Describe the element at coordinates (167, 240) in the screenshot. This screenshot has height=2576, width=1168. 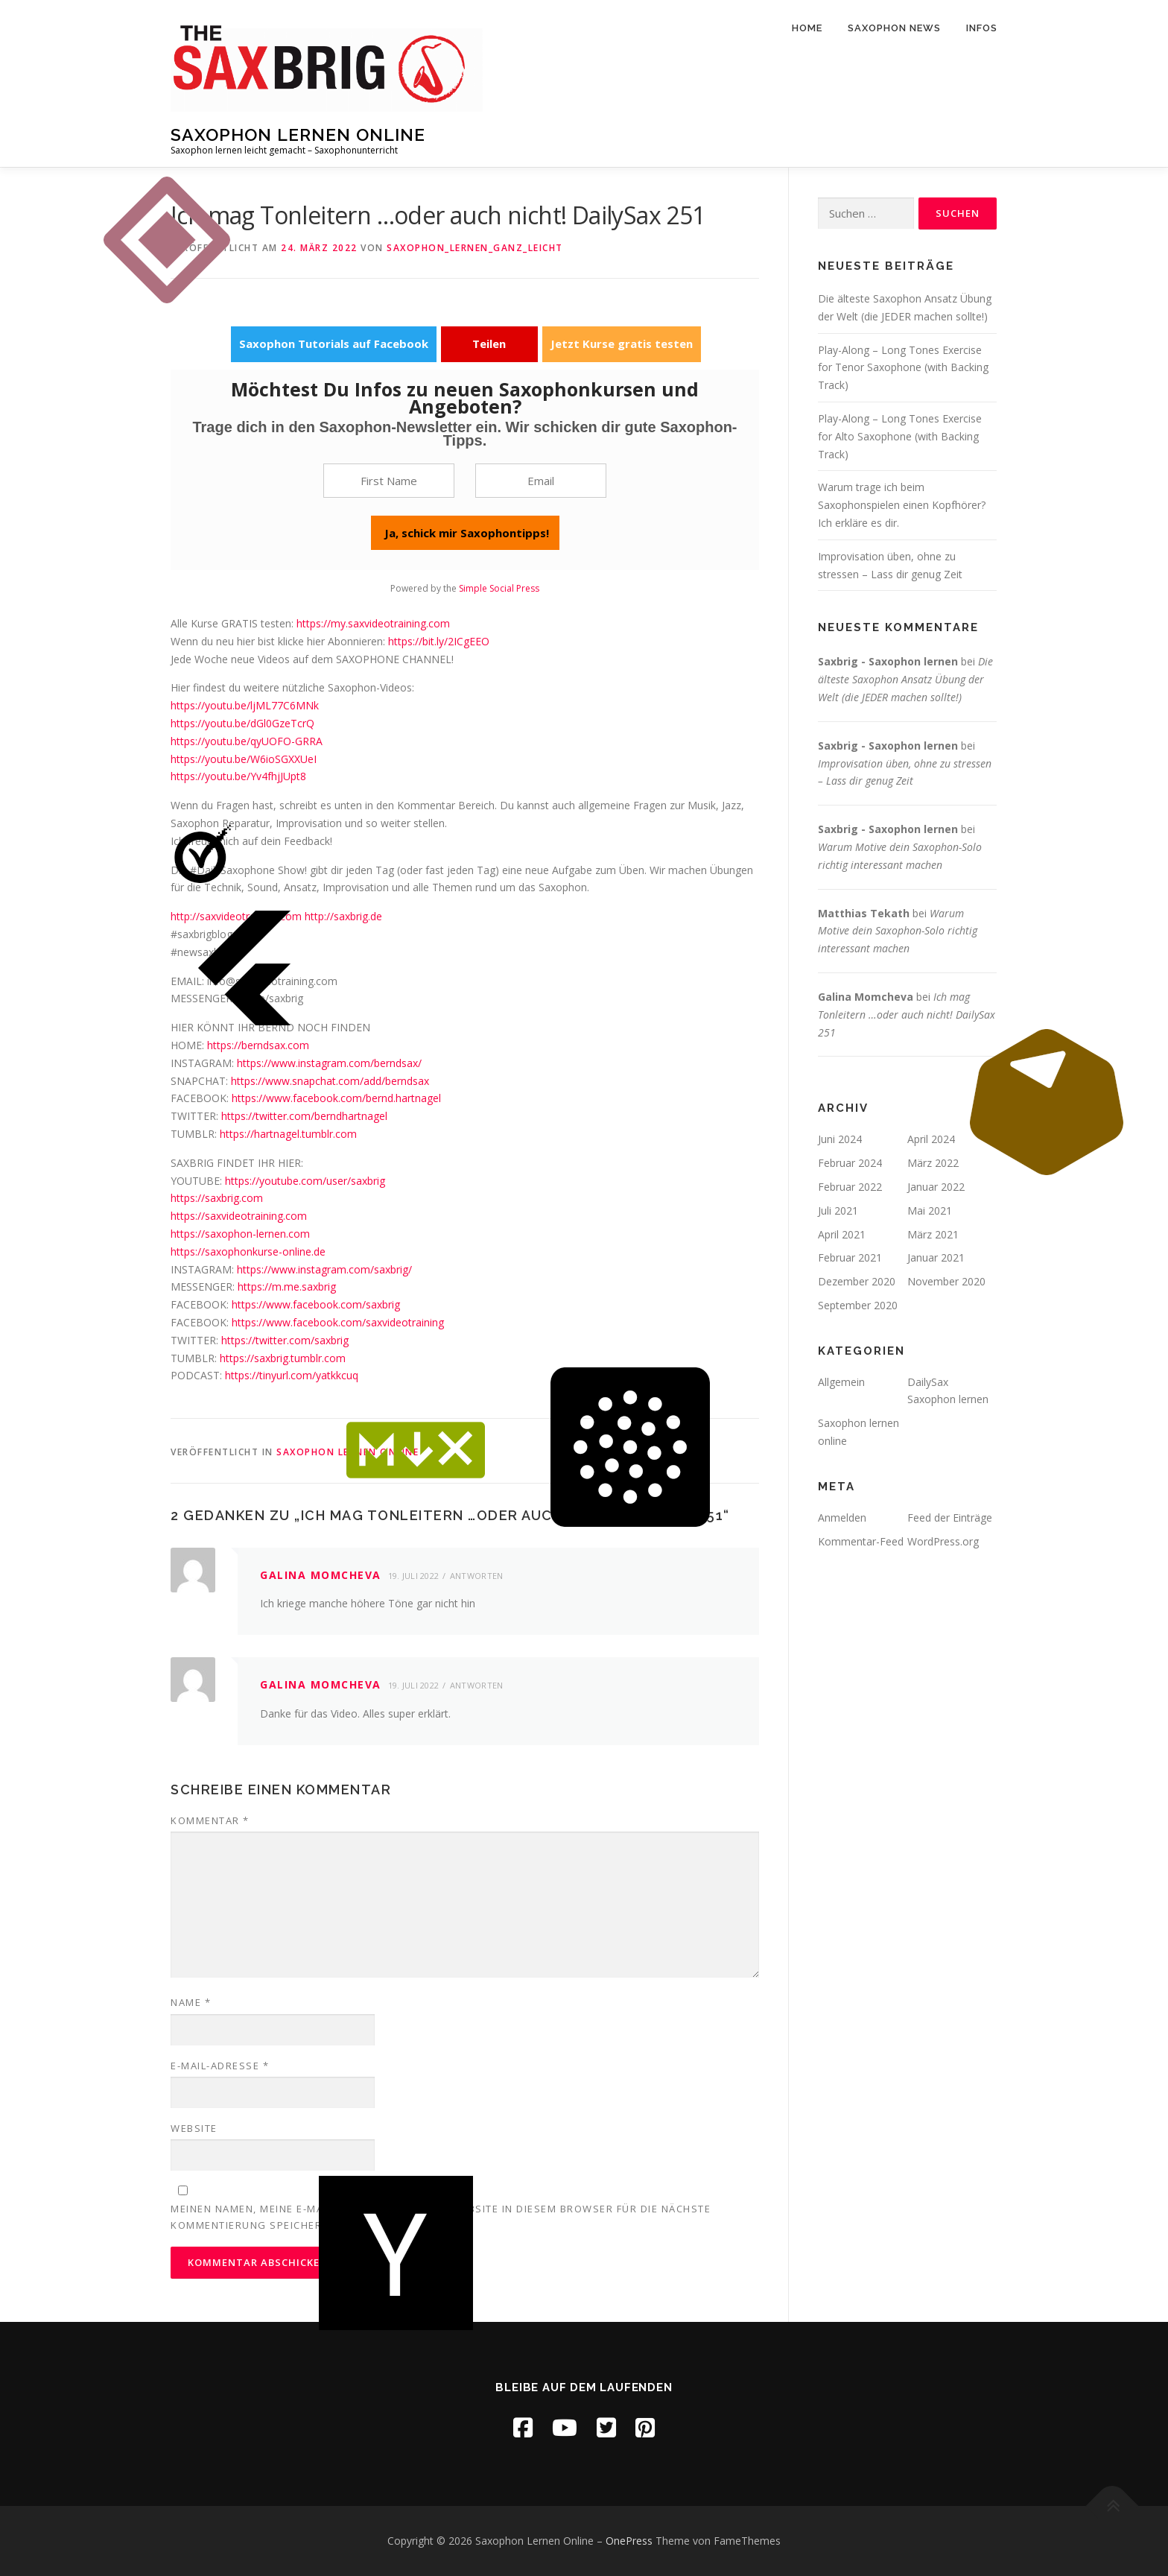
I see `google nearby sharing feature` at that location.